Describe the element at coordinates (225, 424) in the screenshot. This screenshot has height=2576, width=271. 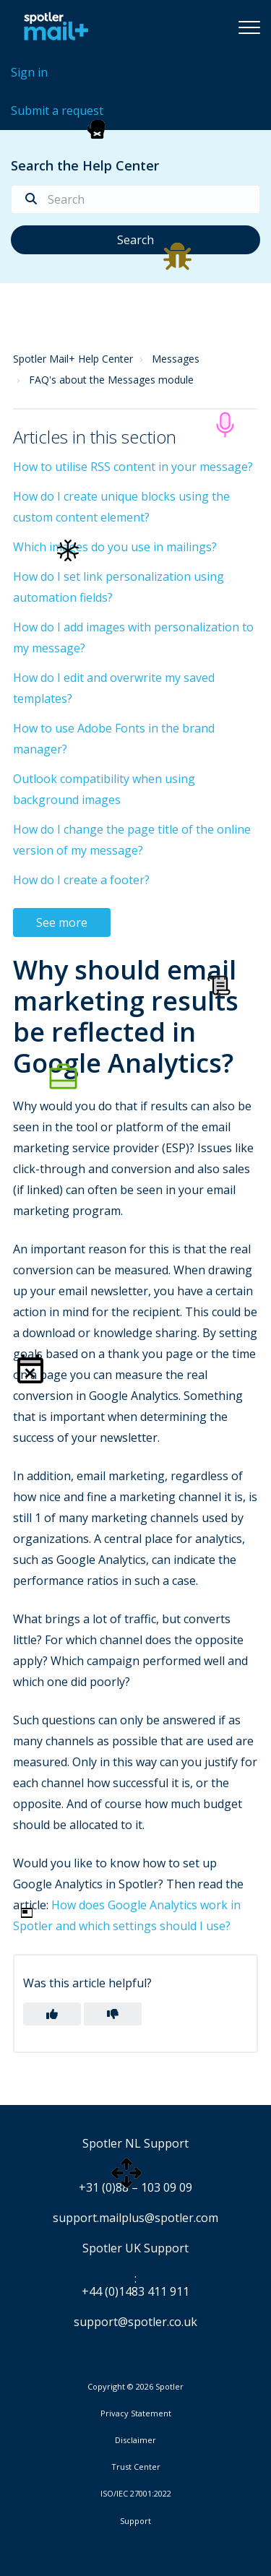
I see `tap to start voice recording` at that location.